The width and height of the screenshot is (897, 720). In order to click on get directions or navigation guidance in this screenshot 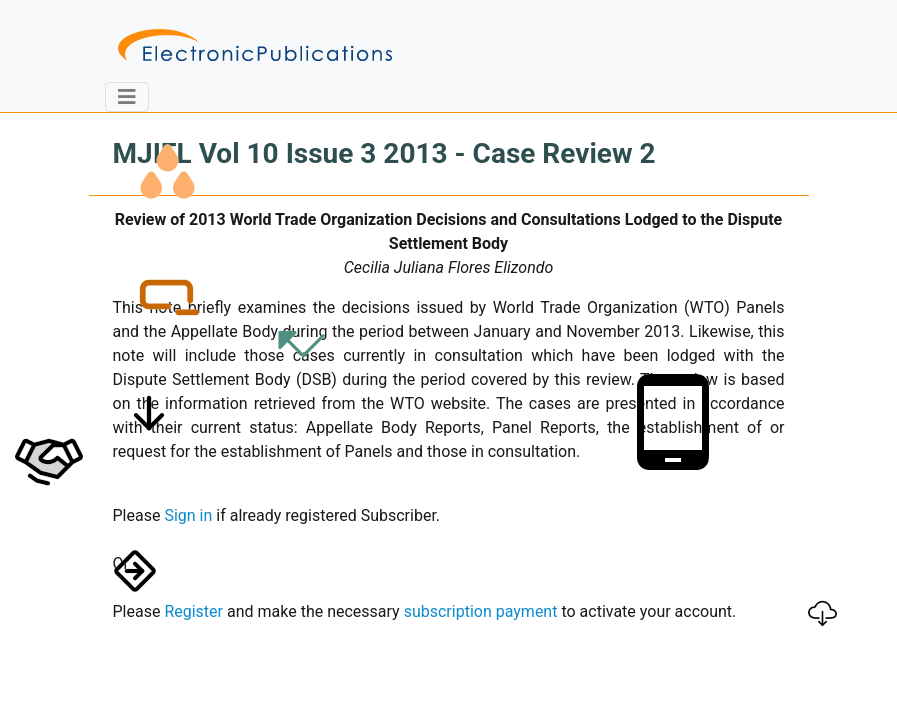, I will do `click(135, 571)`.